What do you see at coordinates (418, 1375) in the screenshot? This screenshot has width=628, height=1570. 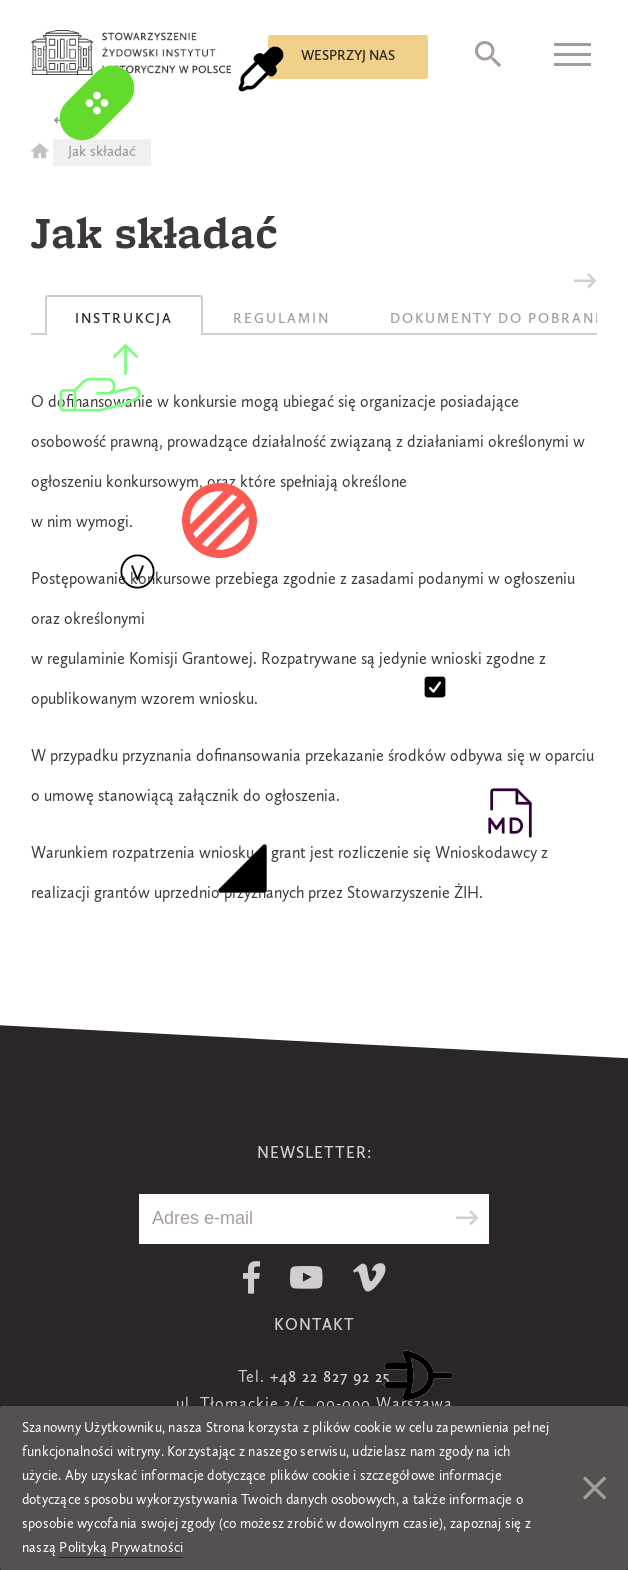 I see `logic OR gate symbol for circuit diagrams` at bounding box center [418, 1375].